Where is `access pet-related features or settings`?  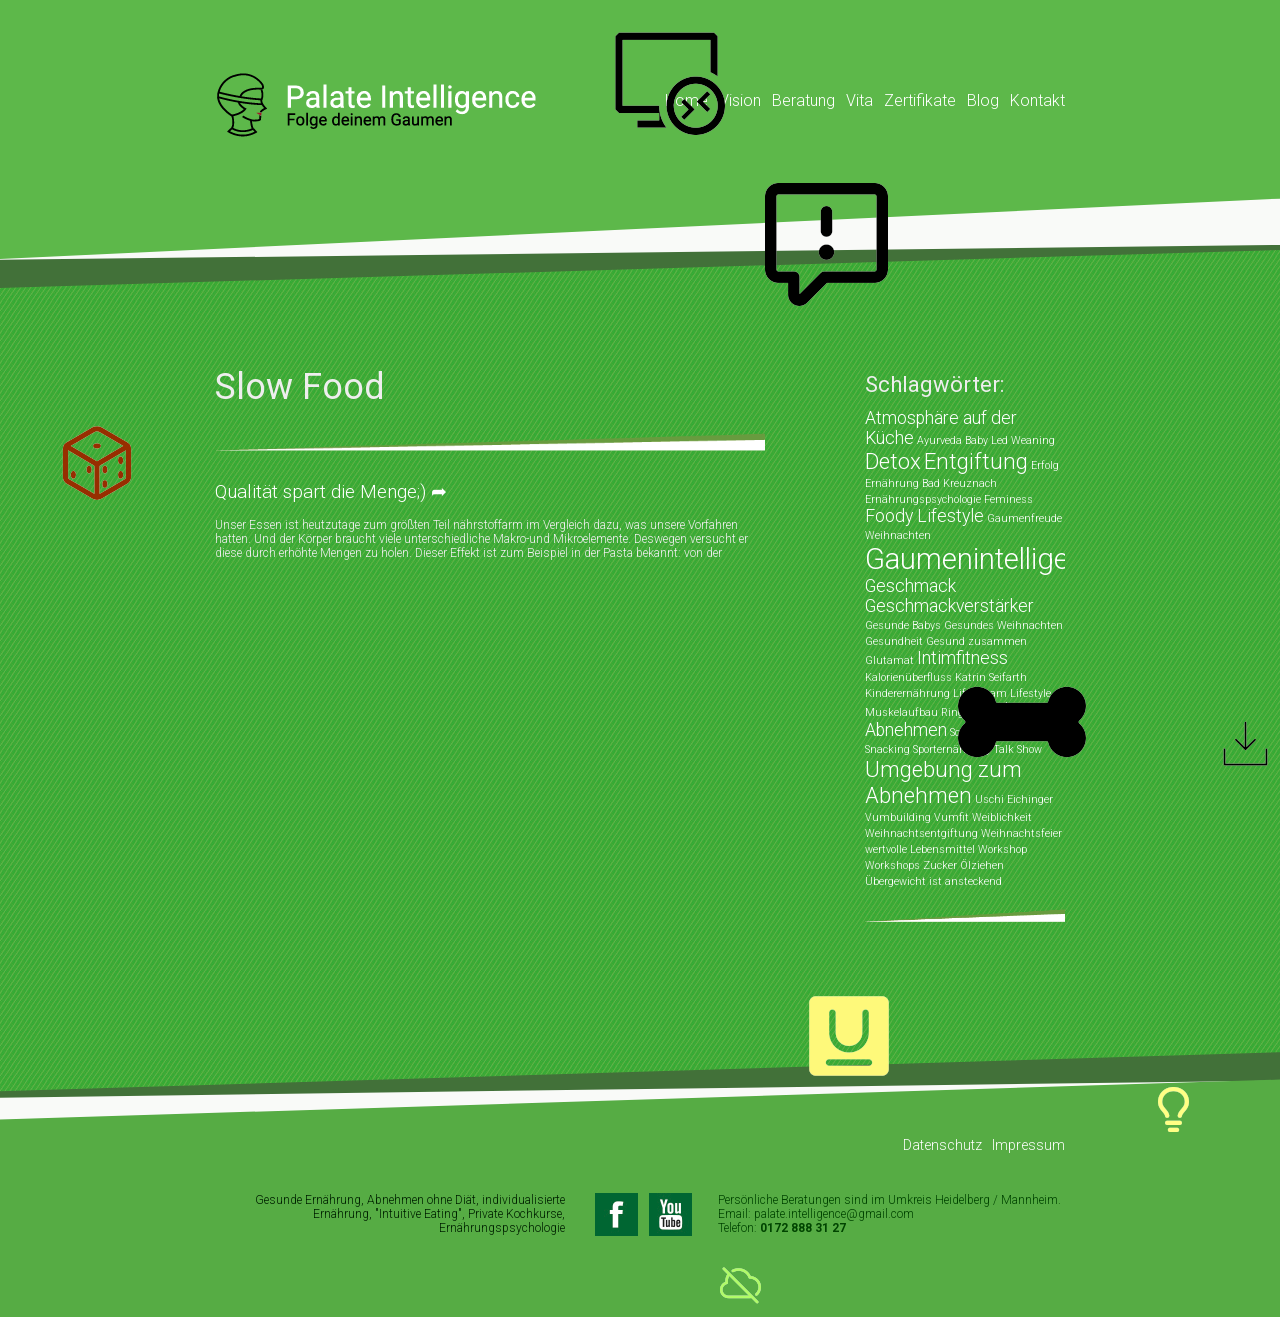
access pet-related features or settings is located at coordinates (1022, 722).